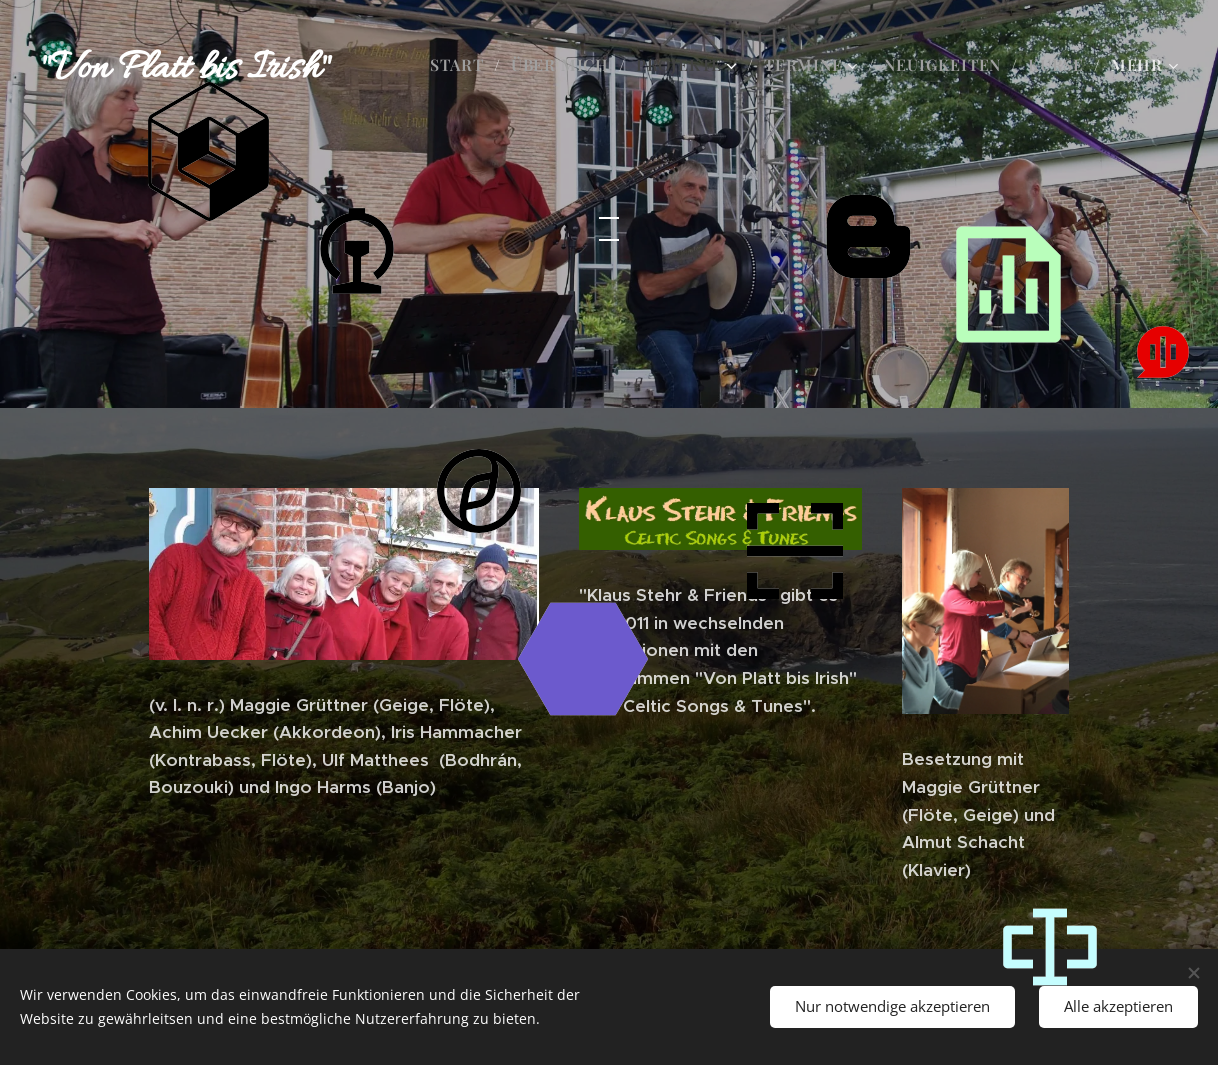 The image size is (1218, 1065). Describe the element at coordinates (208, 151) in the screenshot. I see `blueprint app logo` at that location.